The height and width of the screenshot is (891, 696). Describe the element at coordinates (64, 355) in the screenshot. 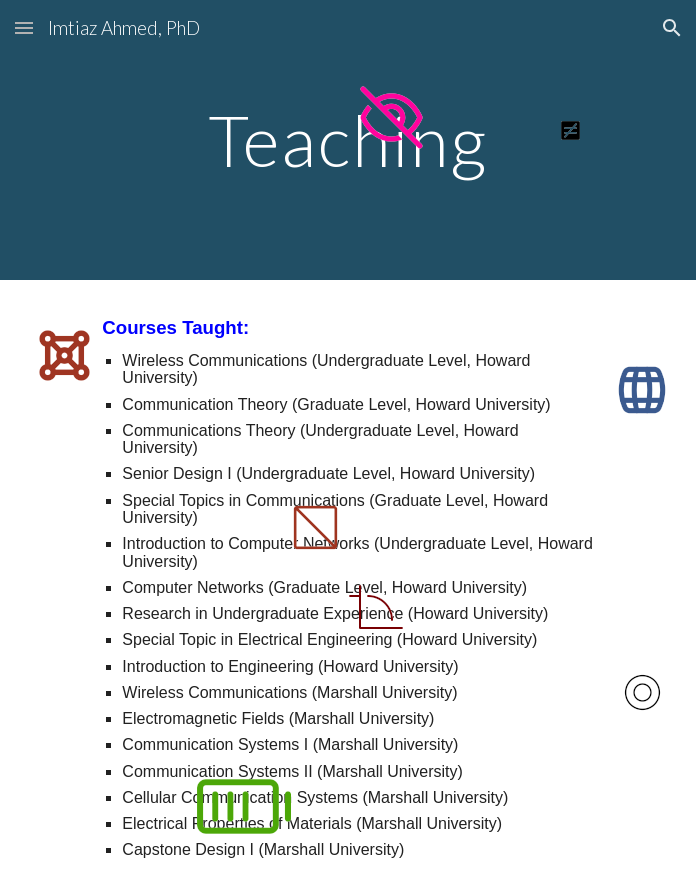

I see `view full network hierarchy` at that location.